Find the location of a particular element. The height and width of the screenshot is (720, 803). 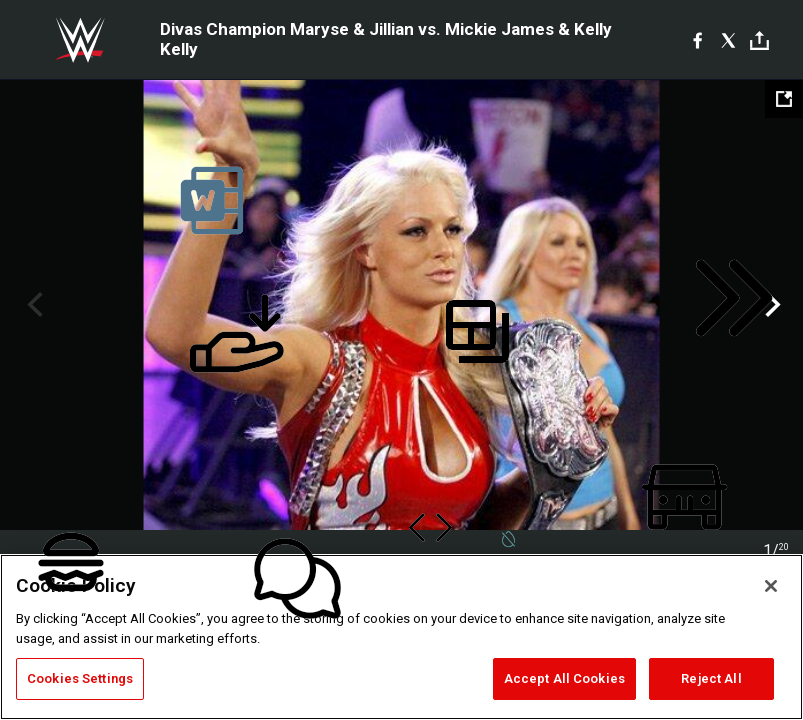

create a backup copy of table data is located at coordinates (477, 331).